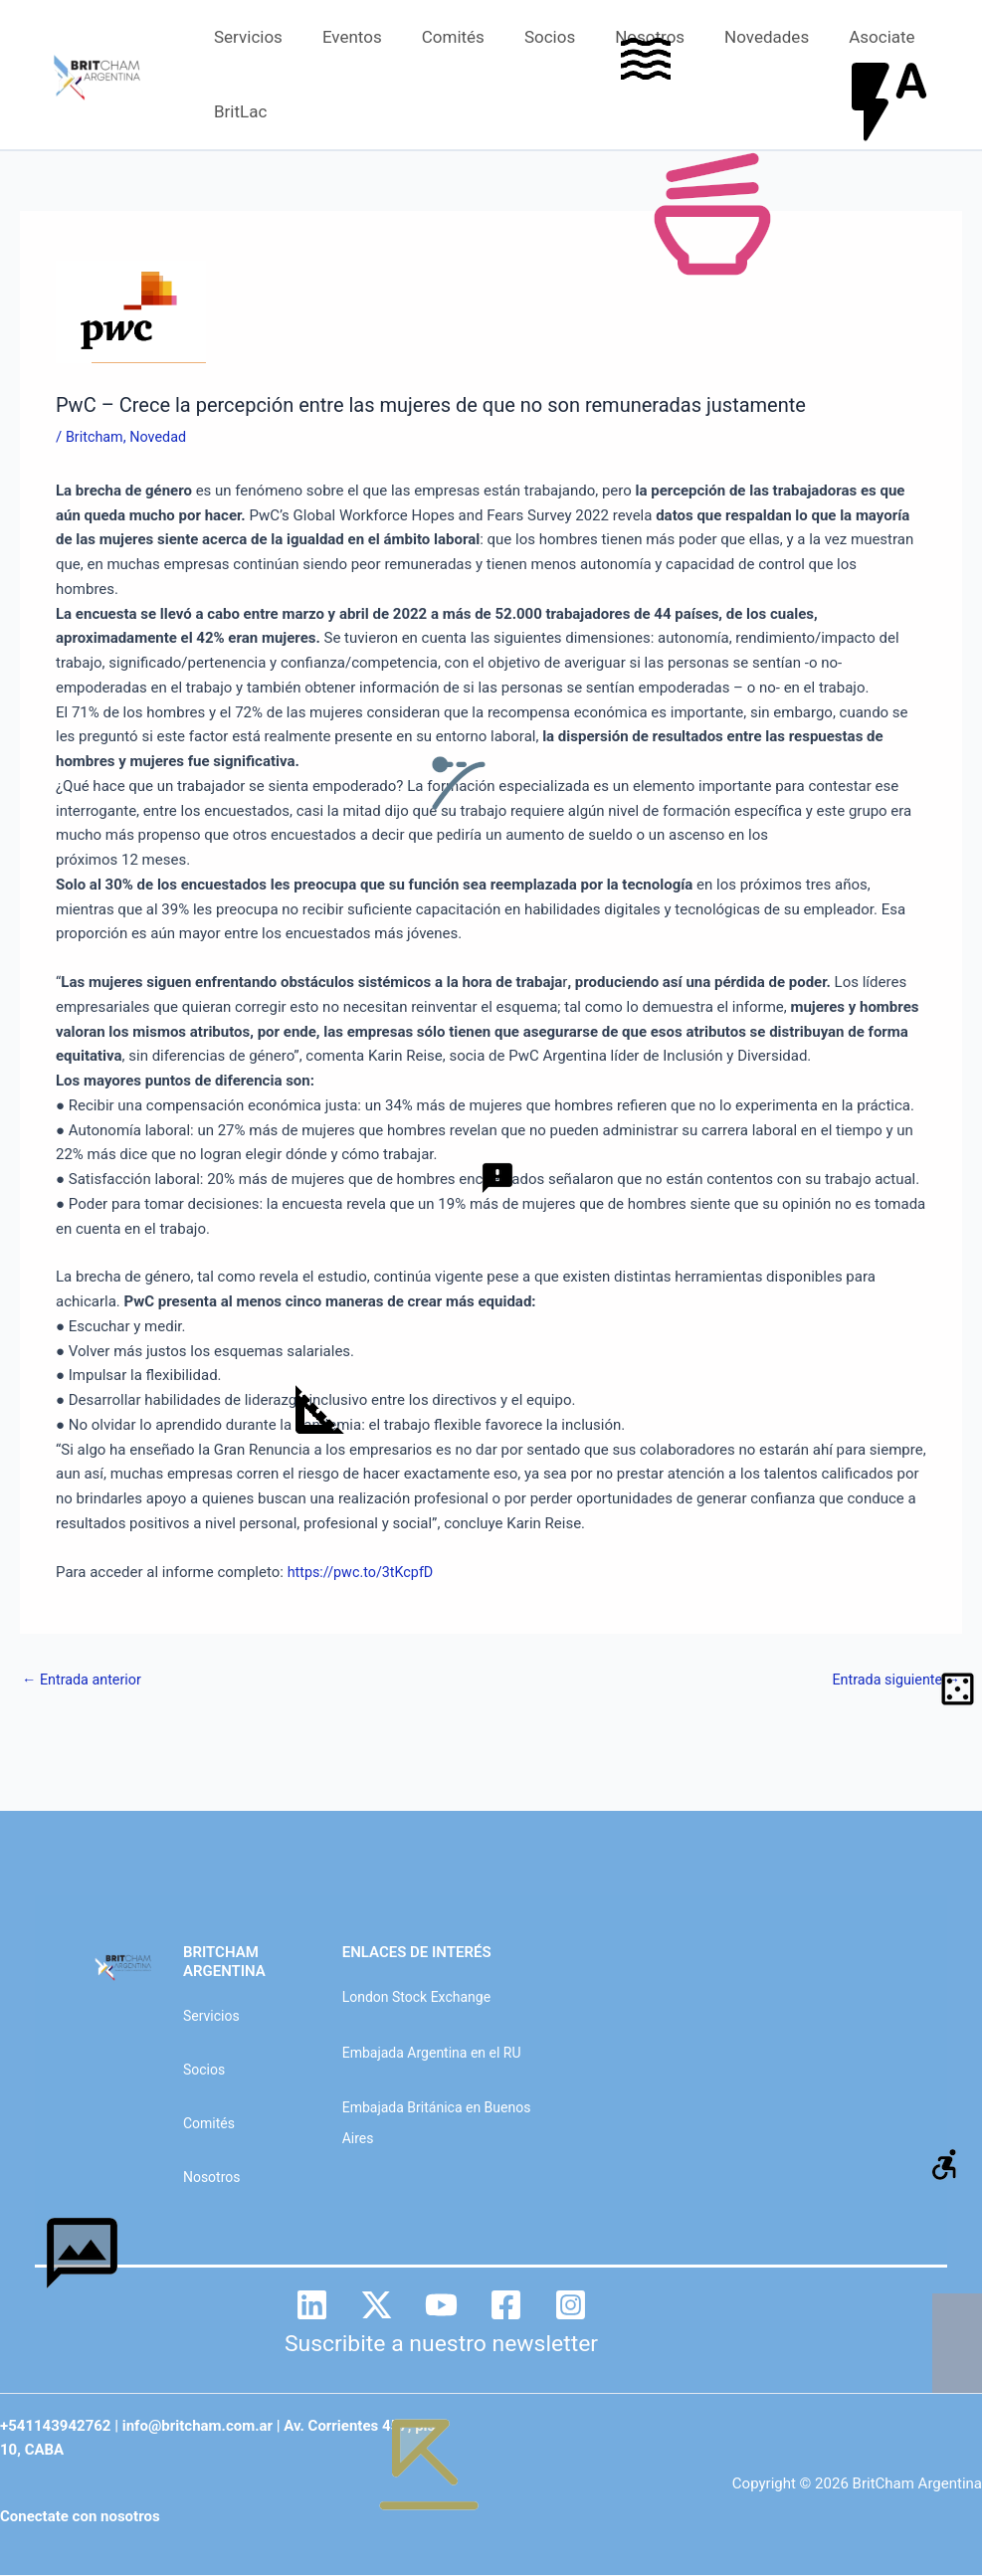 The height and width of the screenshot is (2576, 982). What do you see at coordinates (646, 59) in the screenshot?
I see `indicates water-related content or features` at bounding box center [646, 59].